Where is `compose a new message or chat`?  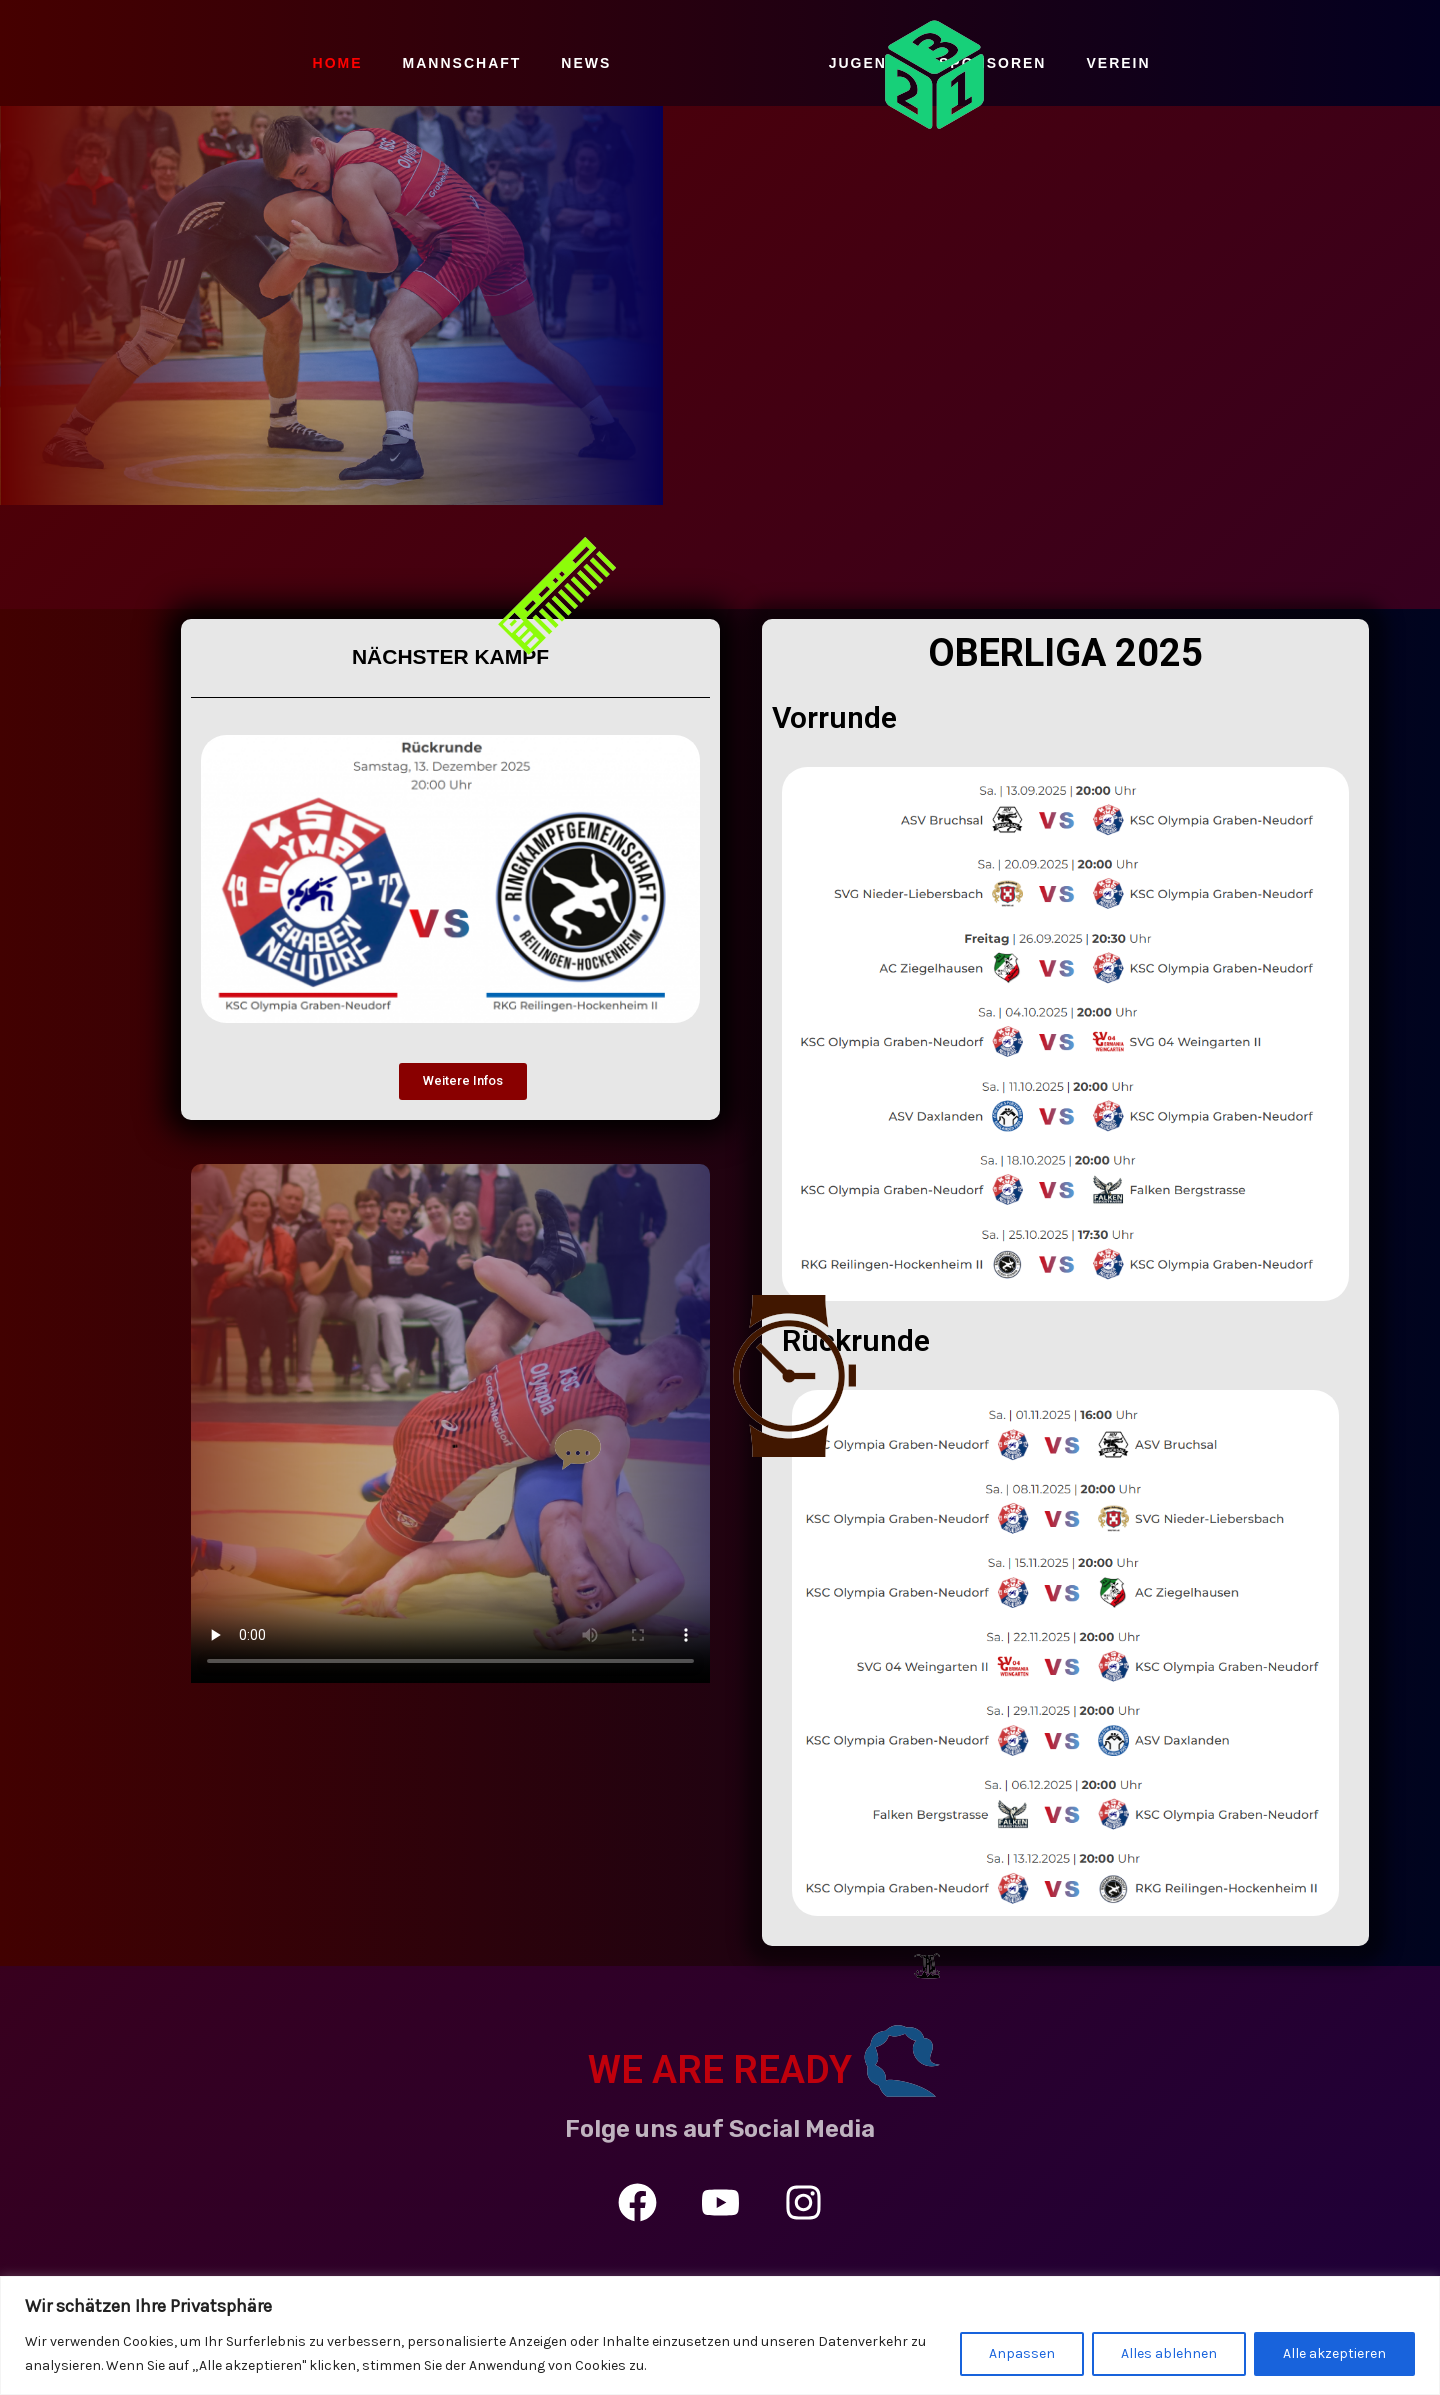
compose a new message or chat is located at coordinates (578, 1449).